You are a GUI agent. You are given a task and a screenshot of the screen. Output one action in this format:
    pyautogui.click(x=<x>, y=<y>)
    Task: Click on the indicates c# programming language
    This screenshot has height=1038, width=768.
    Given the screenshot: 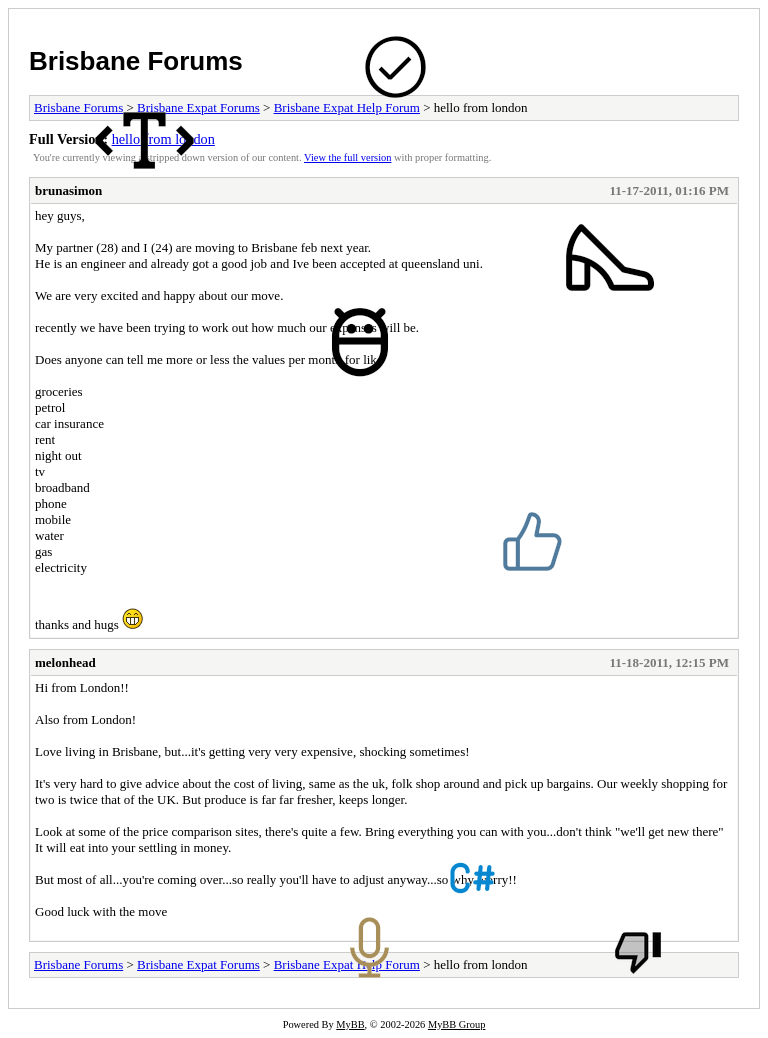 What is the action you would take?
    pyautogui.click(x=472, y=878)
    